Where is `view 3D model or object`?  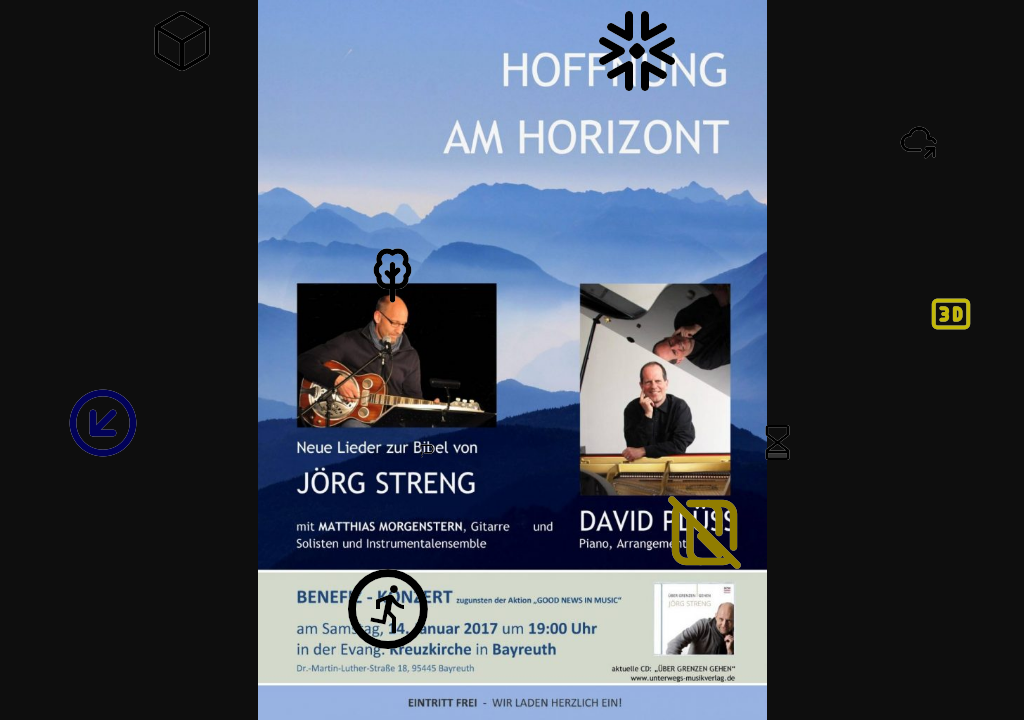
view 3D model or object is located at coordinates (182, 41).